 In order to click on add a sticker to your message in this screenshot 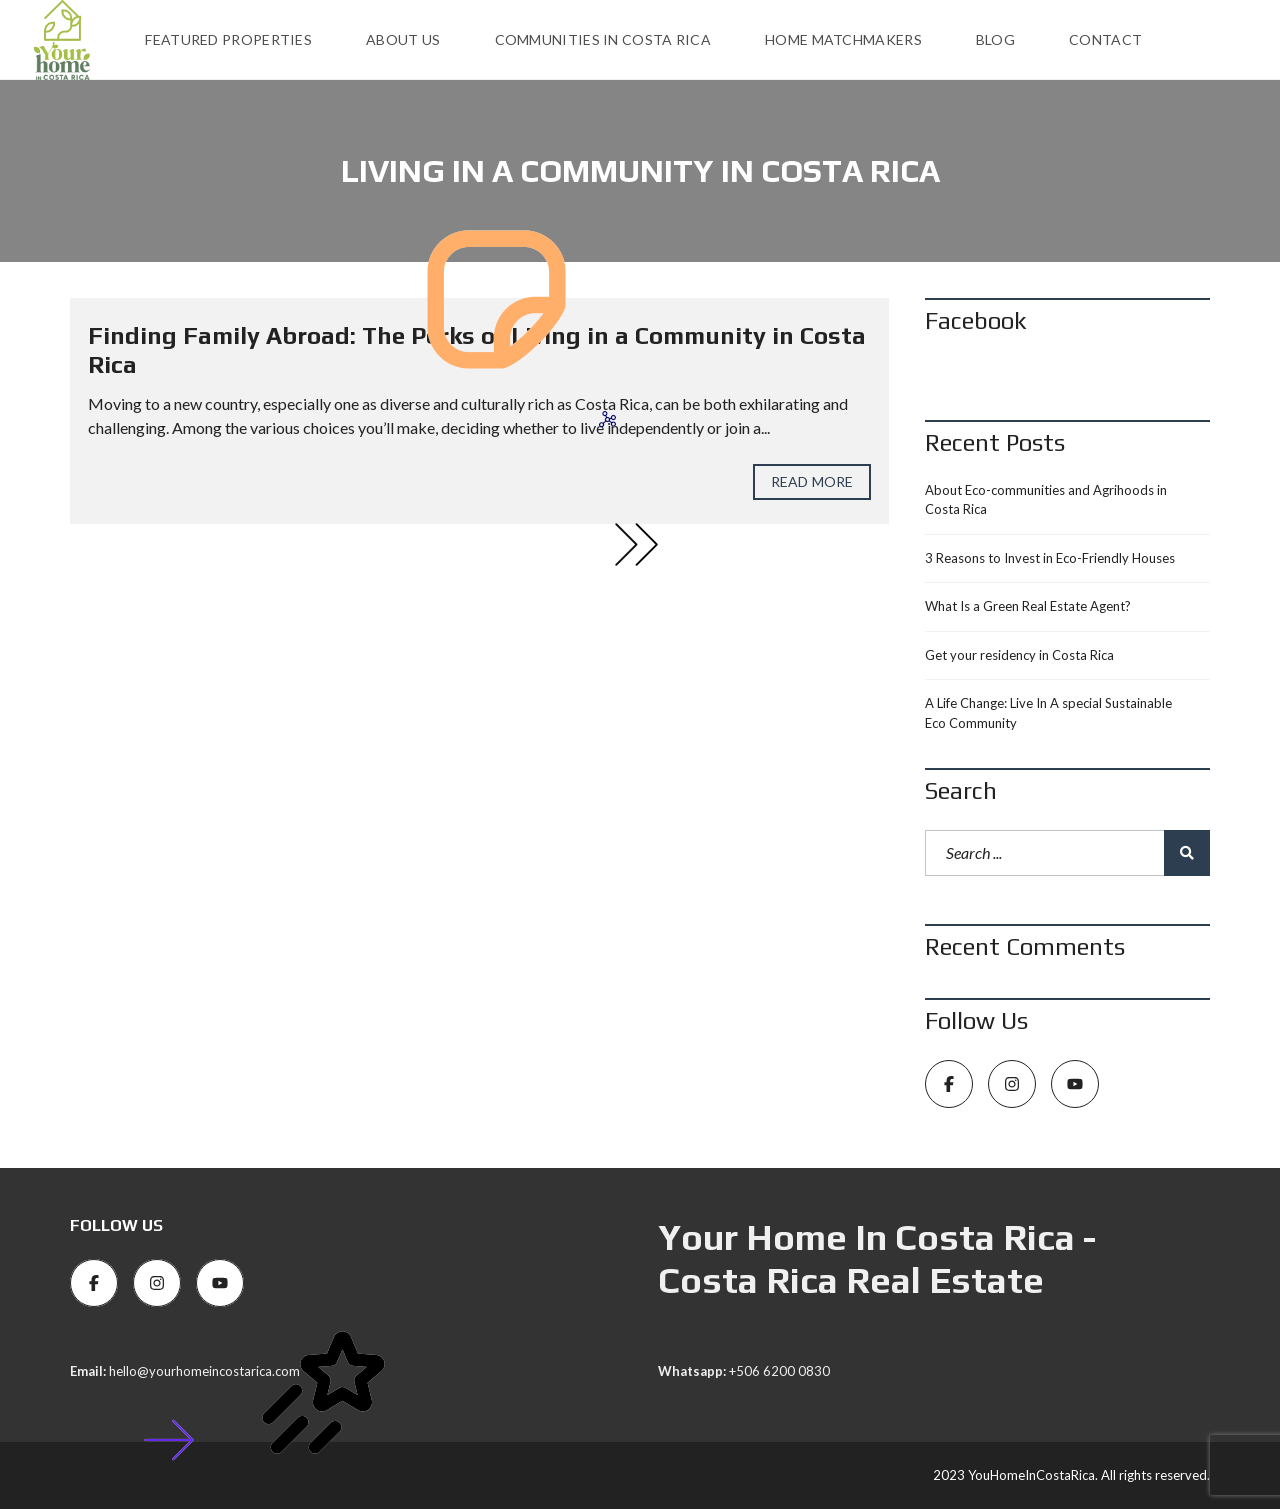, I will do `click(496, 299)`.